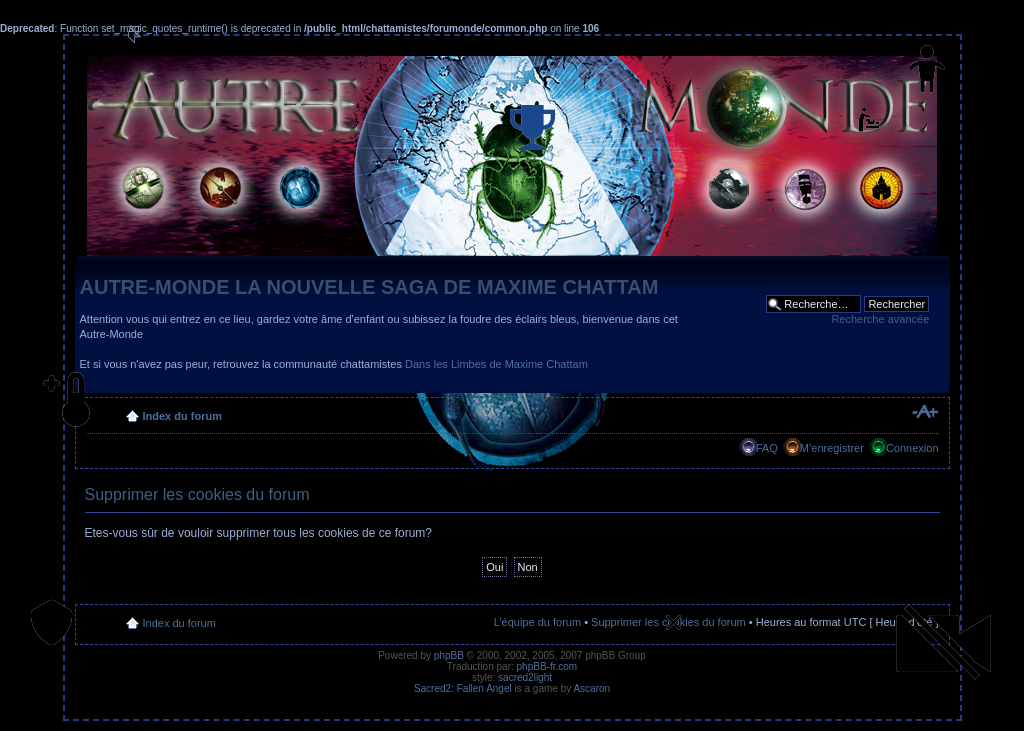 This screenshot has width=1024, height=731. I want to click on open framer app, so click(134, 33).